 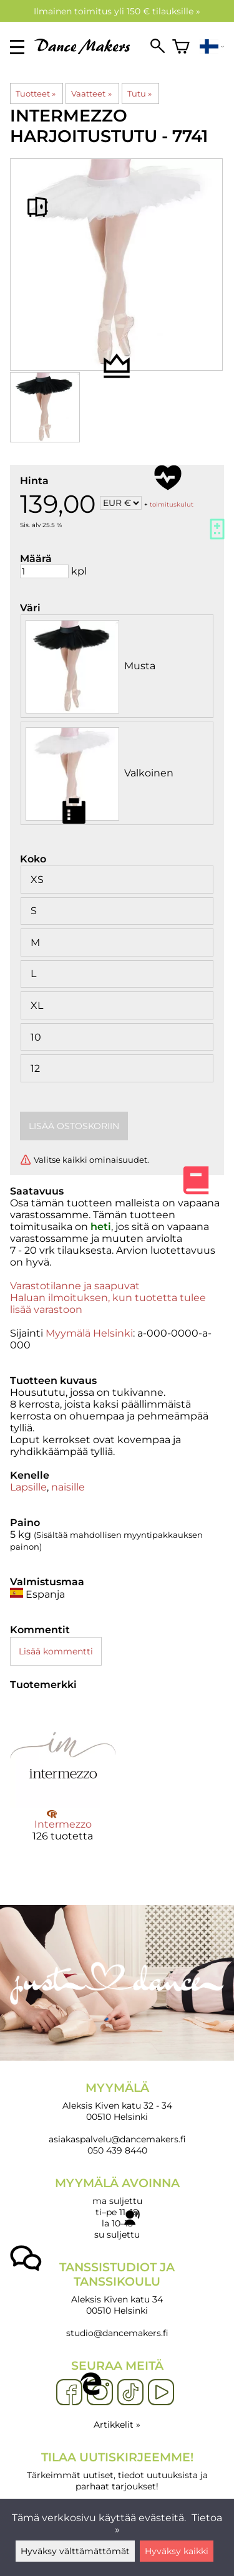 What do you see at coordinates (196, 1180) in the screenshot?
I see `open a book or reading app` at bounding box center [196, 1180].